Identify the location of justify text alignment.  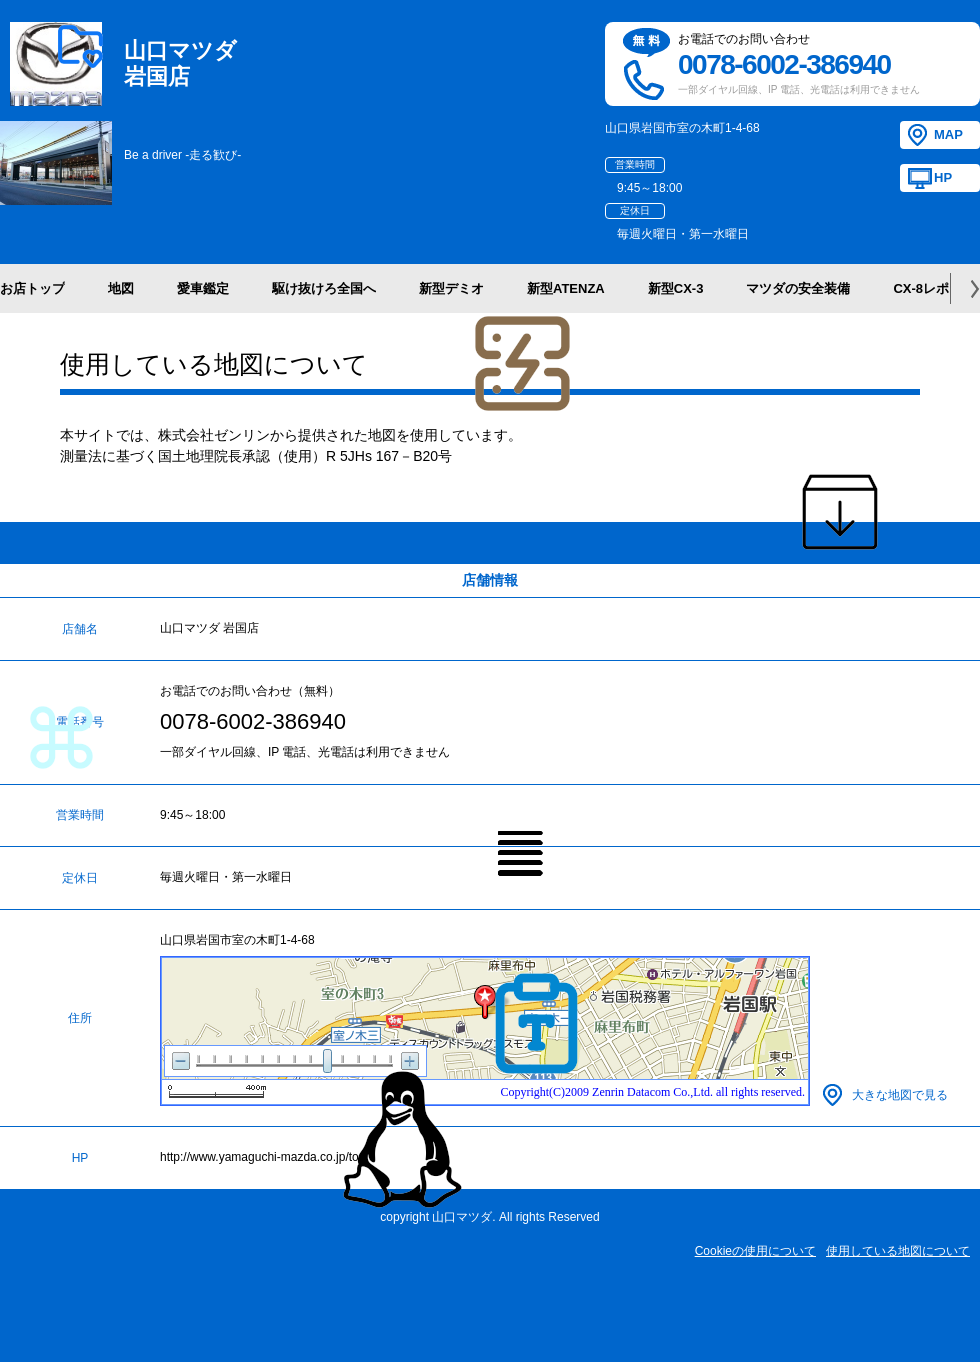
(520, 853).